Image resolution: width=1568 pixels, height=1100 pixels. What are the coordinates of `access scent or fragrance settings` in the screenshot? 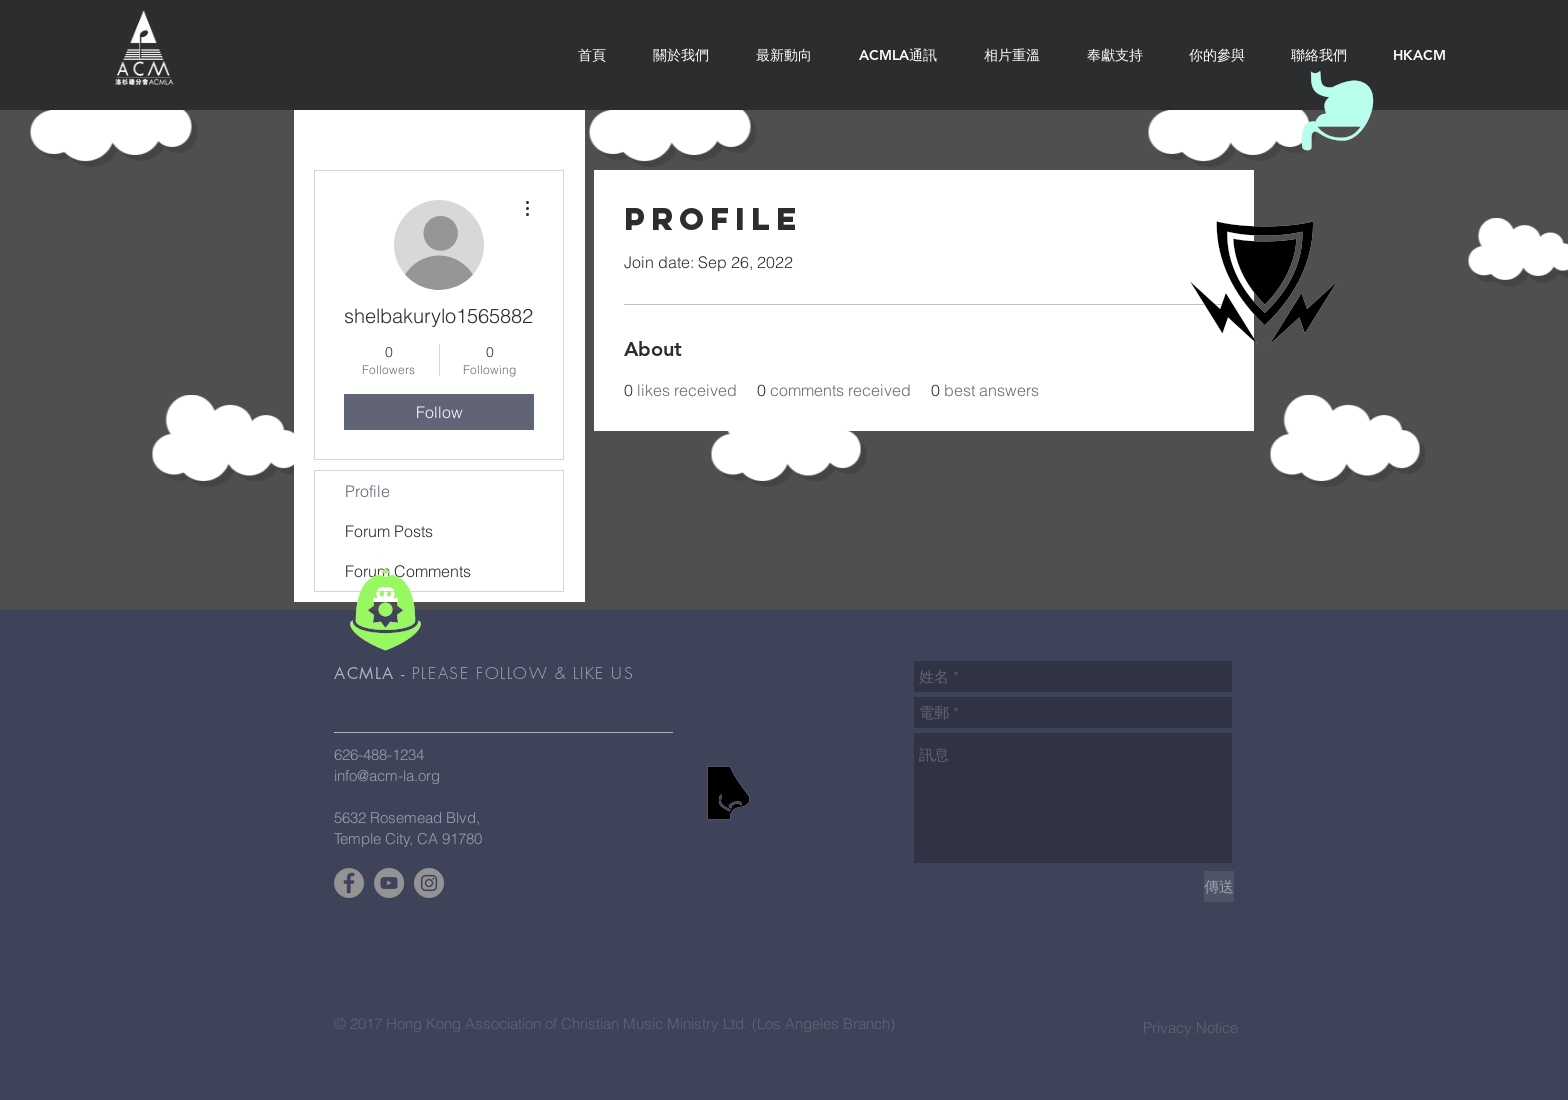 It's located at (734, 793).